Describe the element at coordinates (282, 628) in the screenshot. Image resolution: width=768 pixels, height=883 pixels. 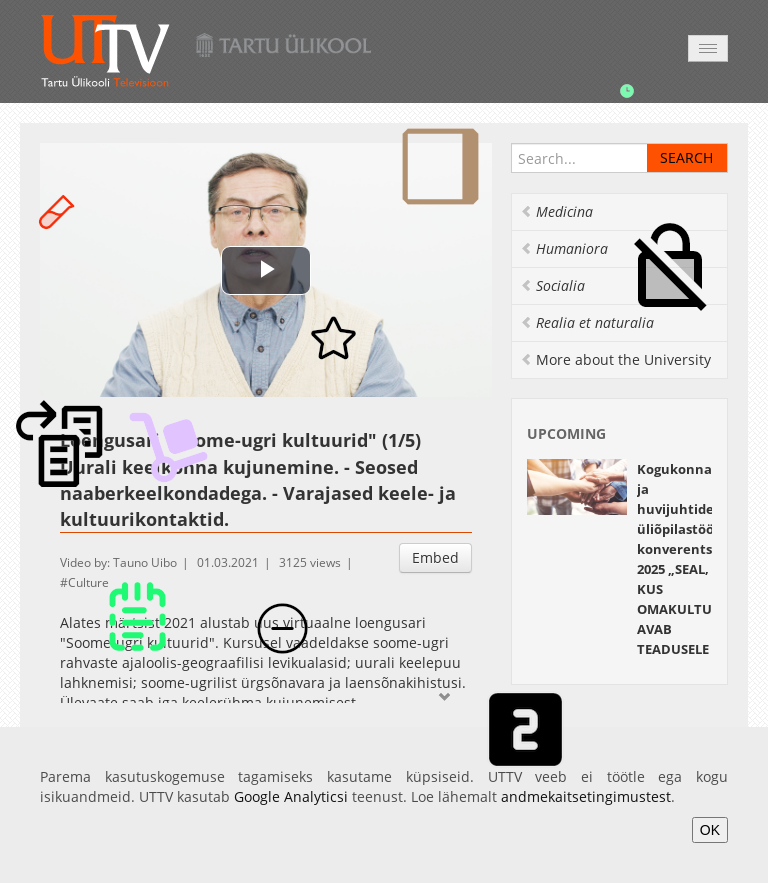
I see `remove an item from a list or cart` at that location.